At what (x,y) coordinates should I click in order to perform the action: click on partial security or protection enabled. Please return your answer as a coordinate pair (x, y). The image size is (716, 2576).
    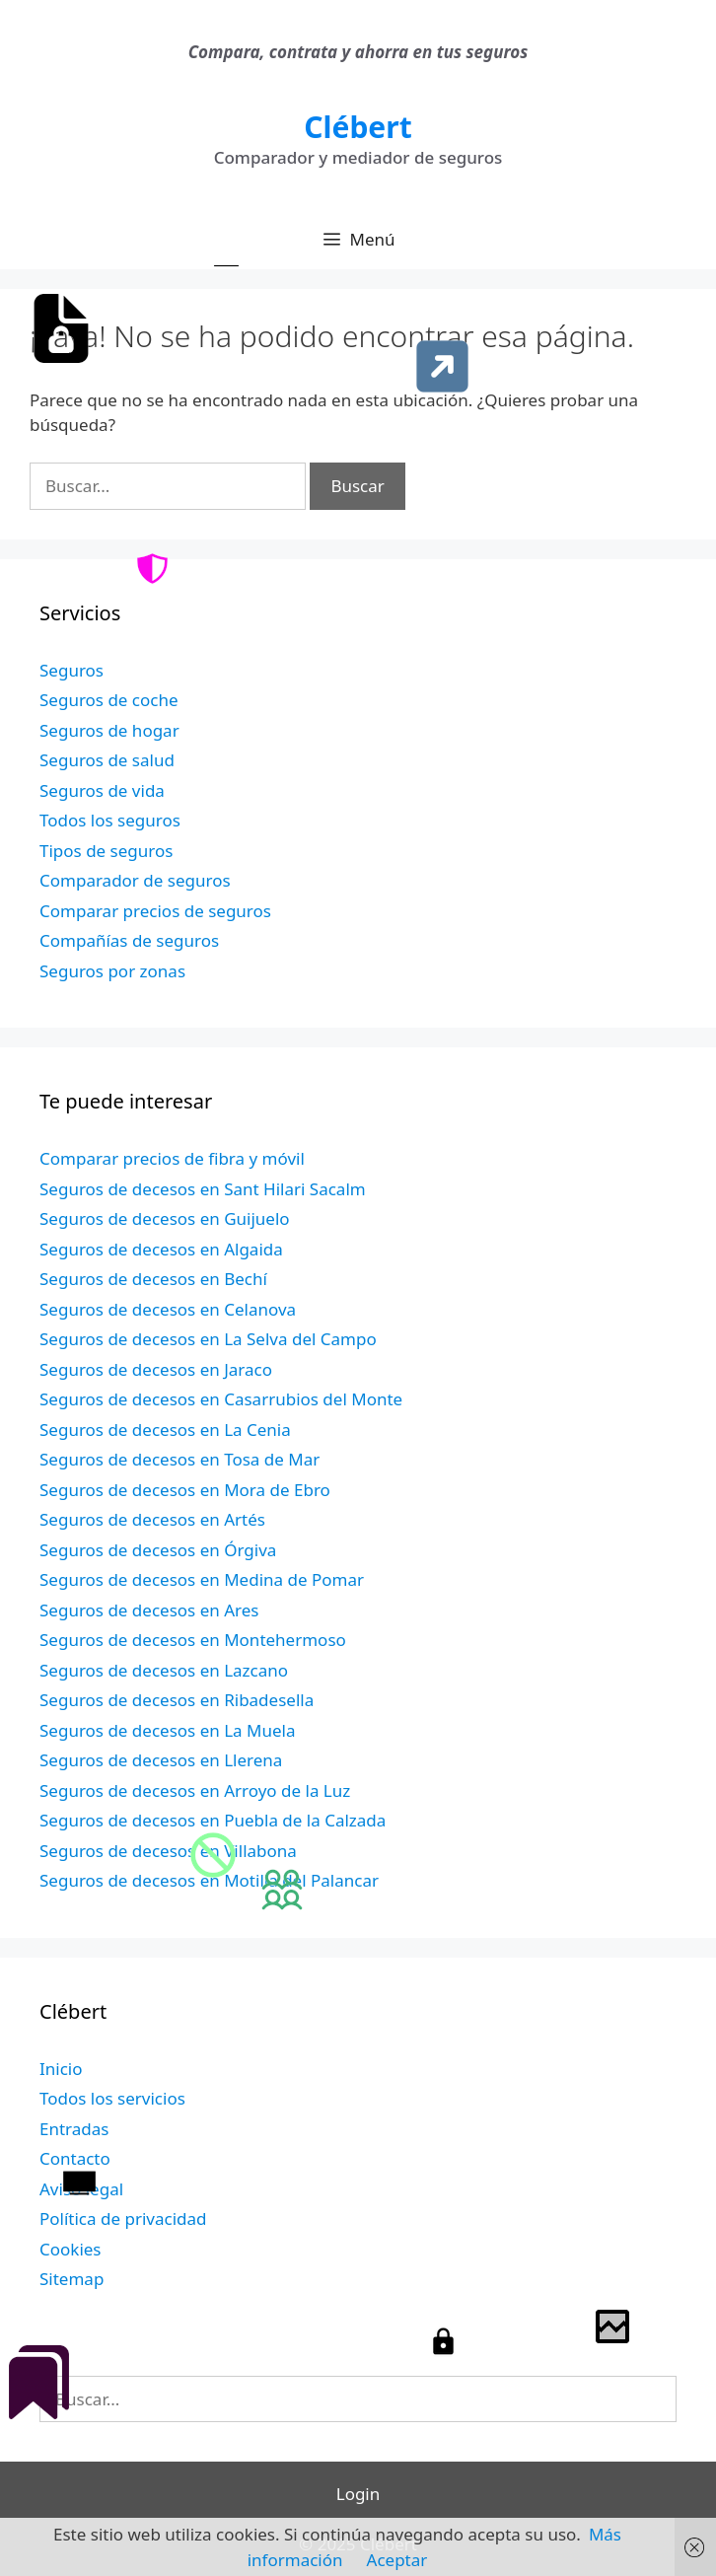
    Looking at the image, I should click on (152, 568).